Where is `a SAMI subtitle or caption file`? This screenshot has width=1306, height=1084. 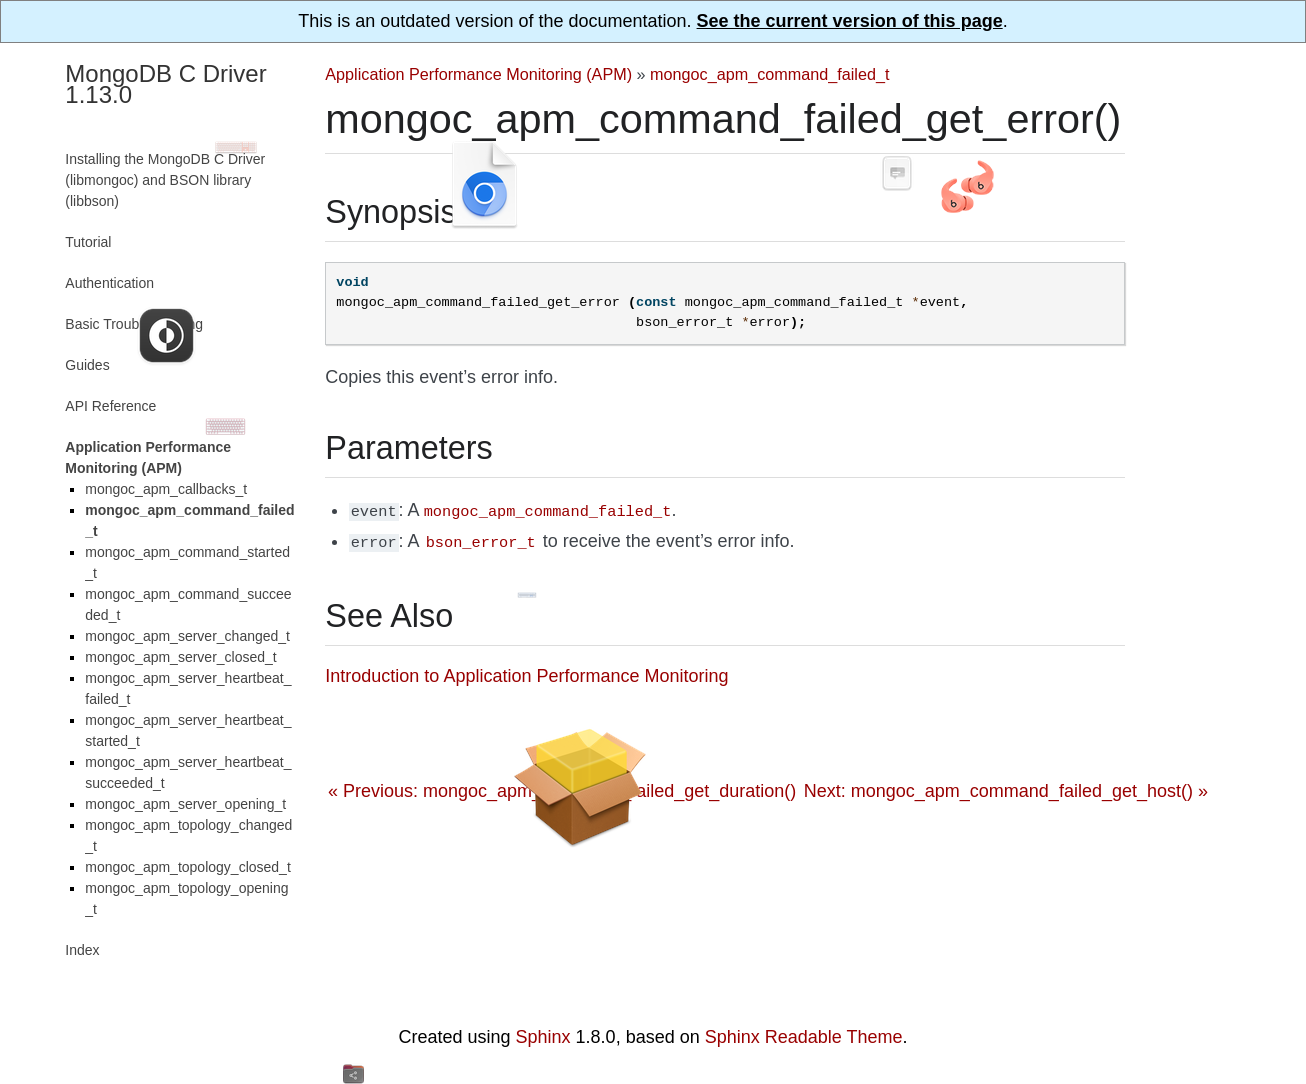 a SAMI subtitle or caption file is located at coordinates (897, 173).